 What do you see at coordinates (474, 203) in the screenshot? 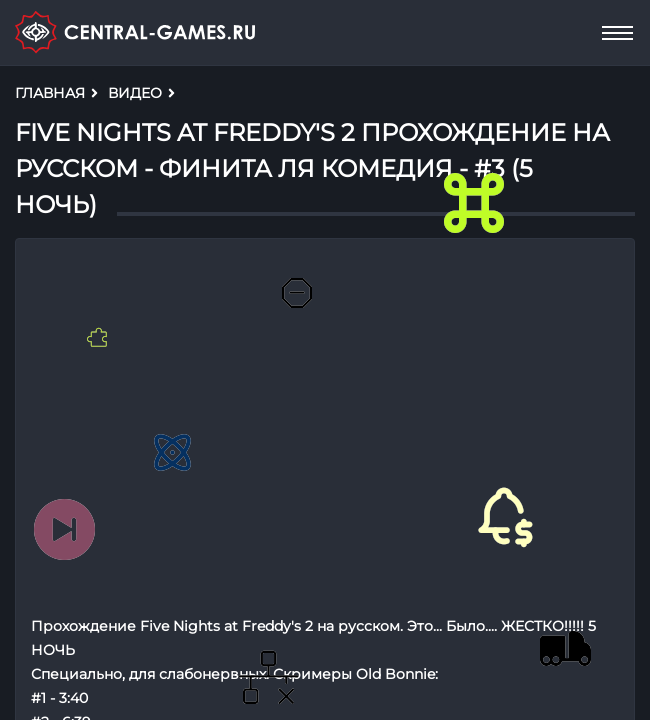
I see `execute a keyboard shortcut or command` at bounding box center [474, 203].